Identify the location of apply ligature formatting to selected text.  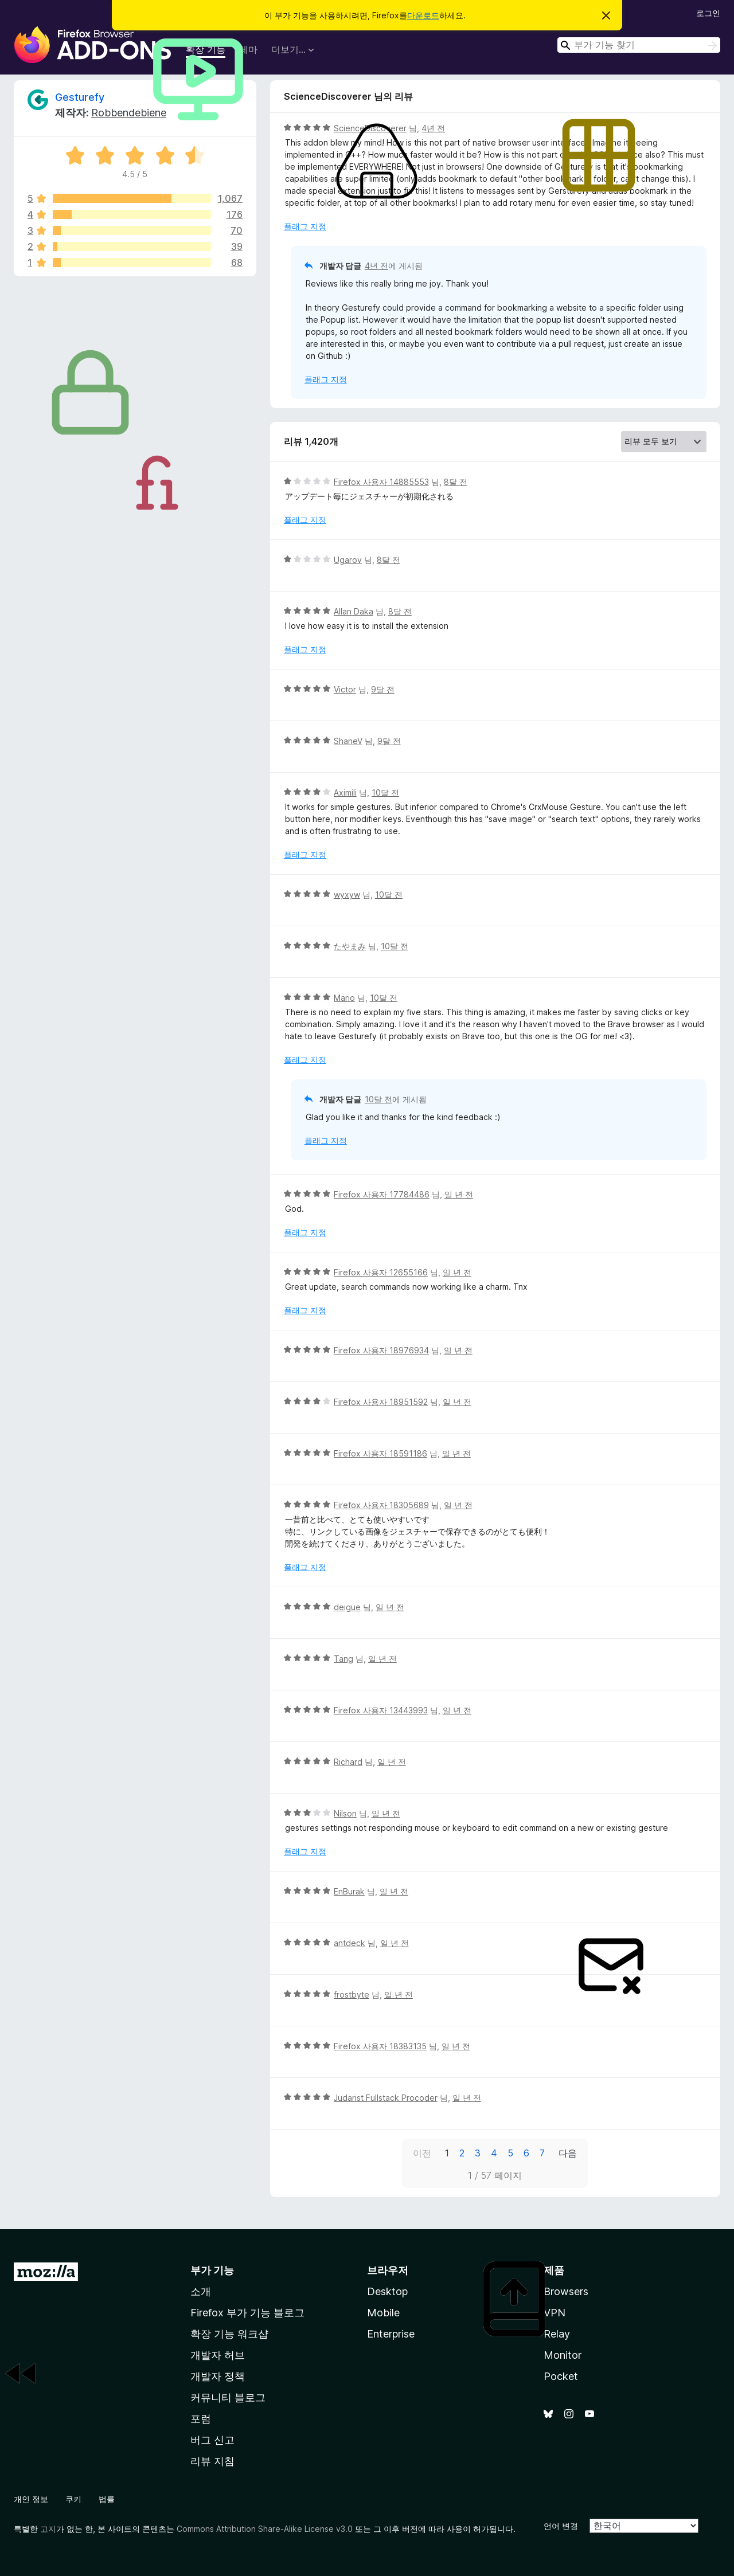
(157, 483).